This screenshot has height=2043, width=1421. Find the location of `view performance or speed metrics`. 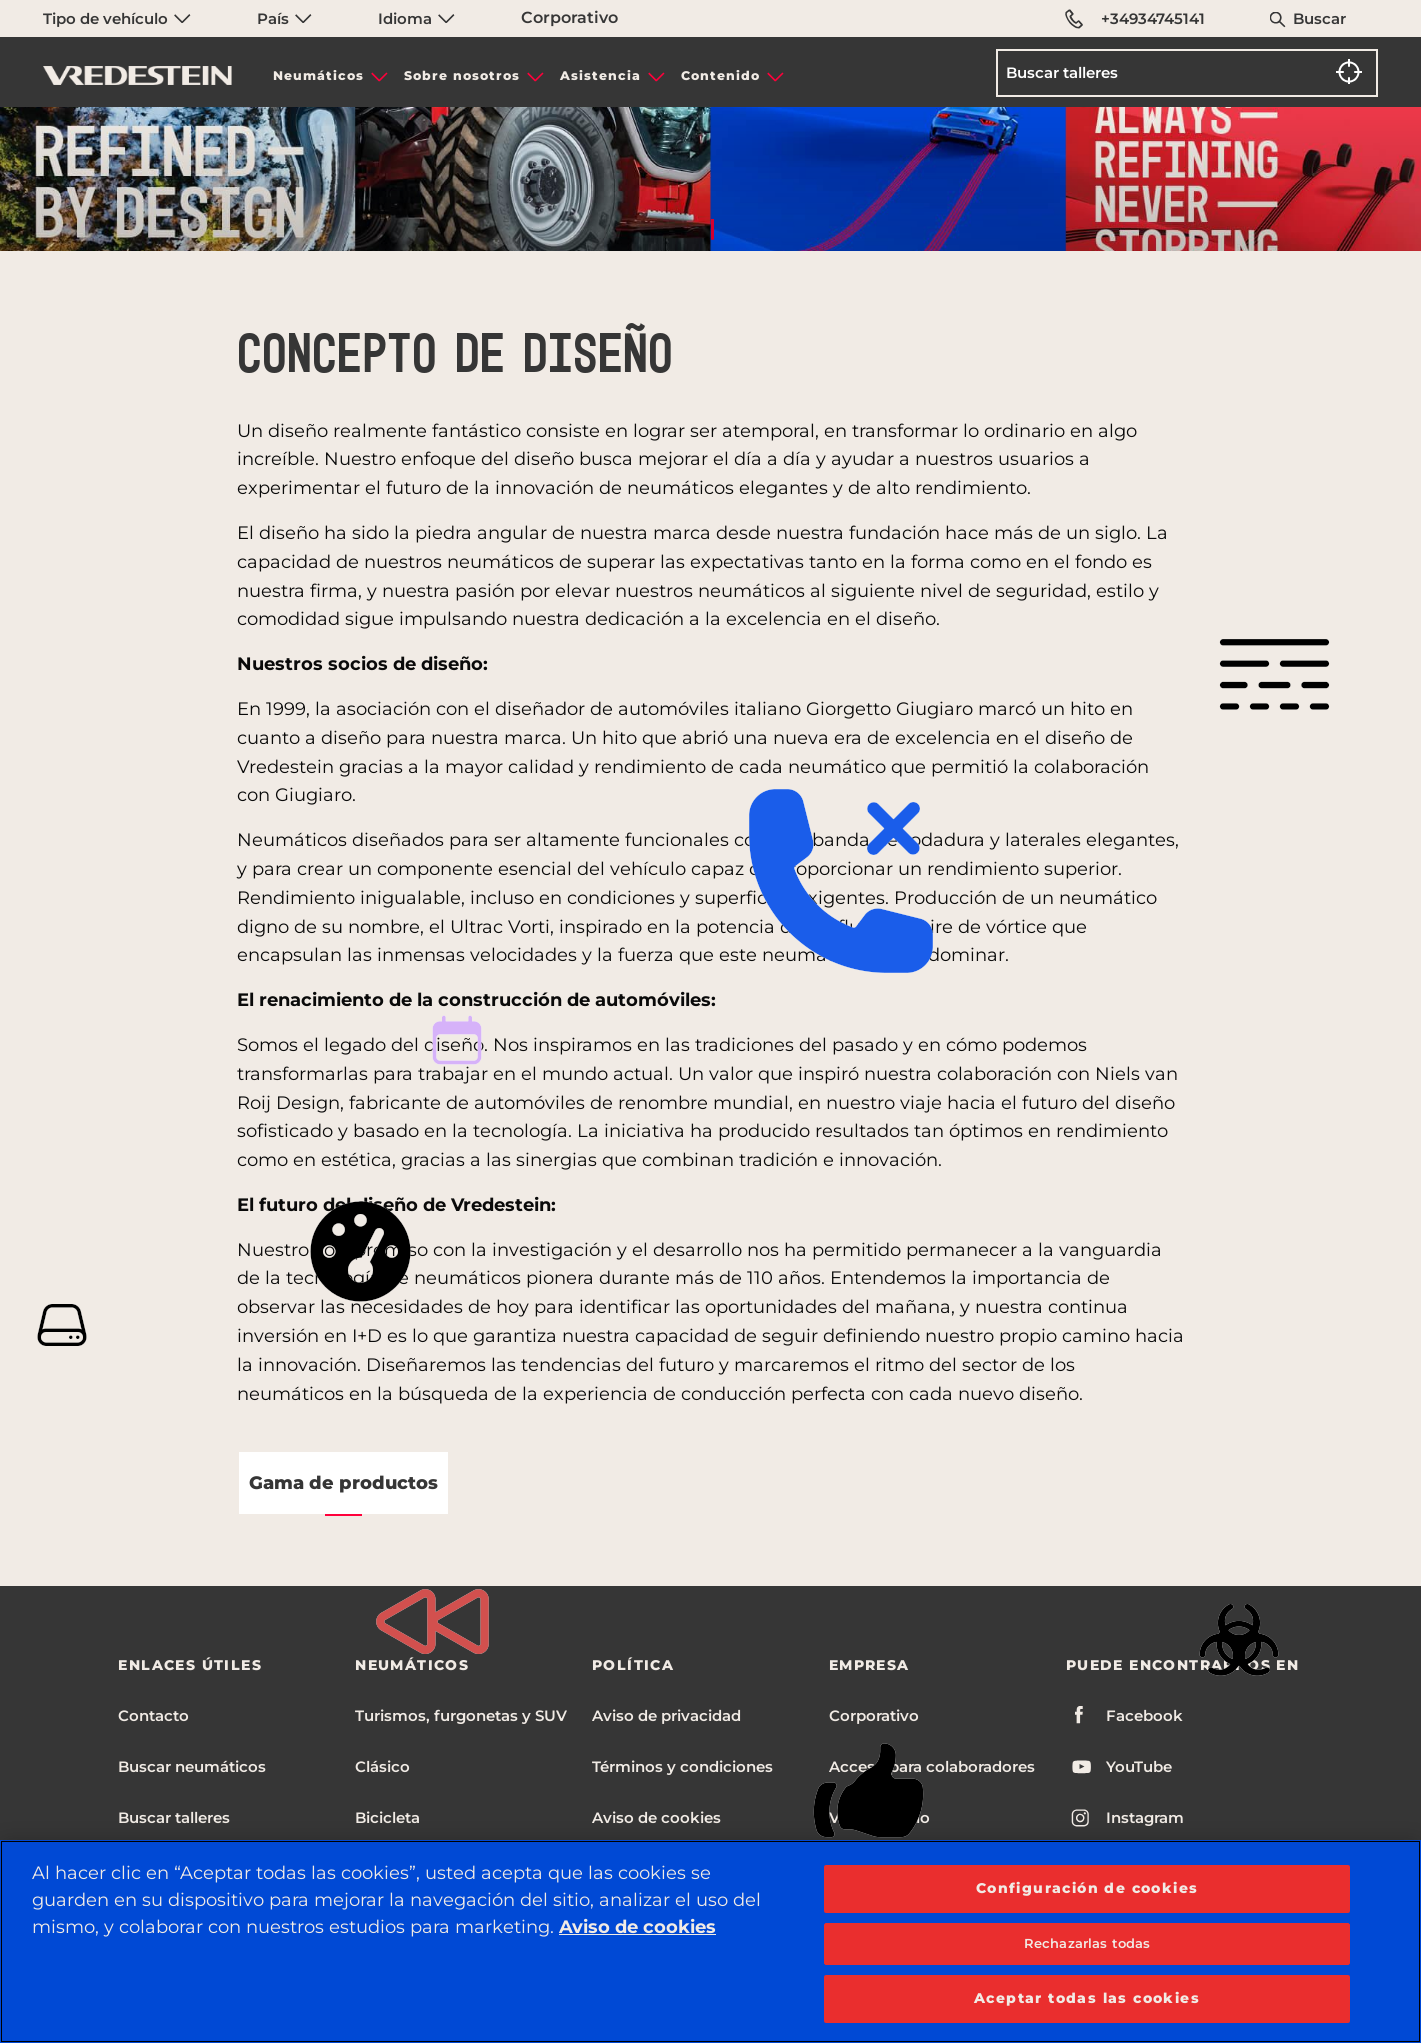

view performance or speed metrics is located at coordinates (360, 1251).